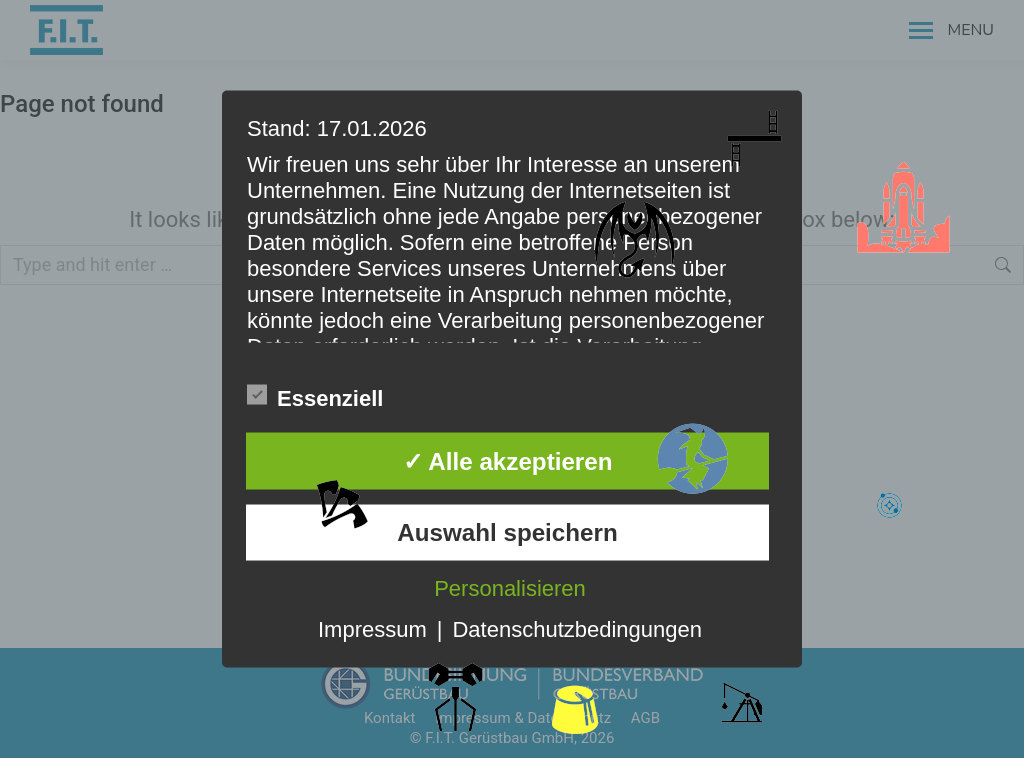 The height and width of the screenshot is (758, 1024). What do you see at coordinates (742, 701) in the screenshot?
I see `launch projectile or siege weapon in game` at bounding box center [742, 701].